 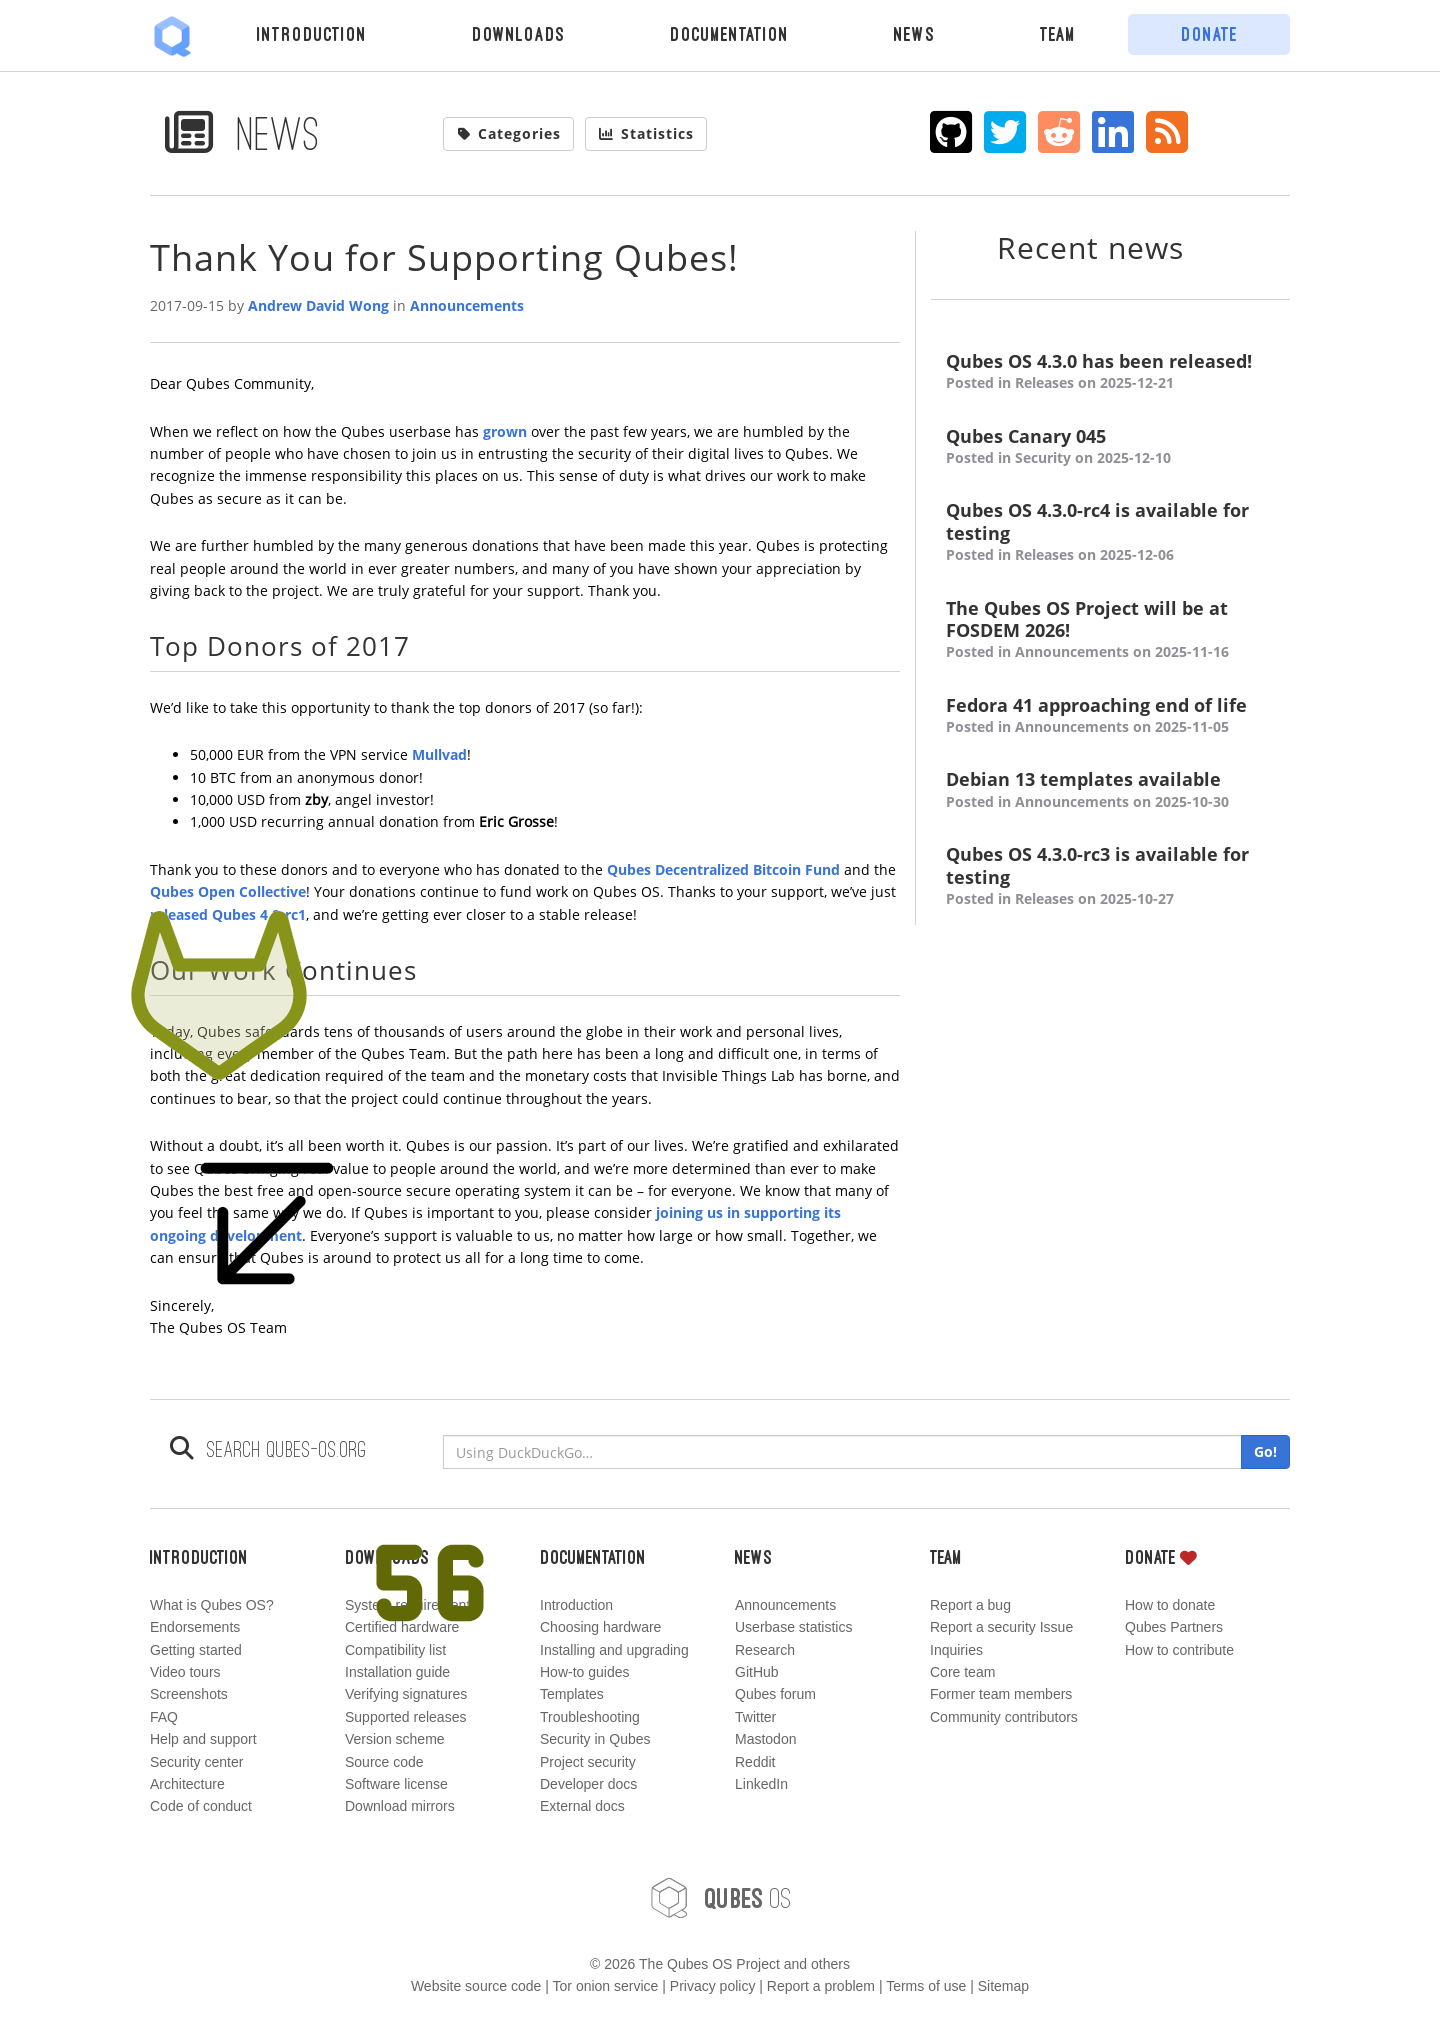 What do you see at coordinates (219, 992) in the screenshot?
I see `open gitlab repository` at bounding box center [219, 992].